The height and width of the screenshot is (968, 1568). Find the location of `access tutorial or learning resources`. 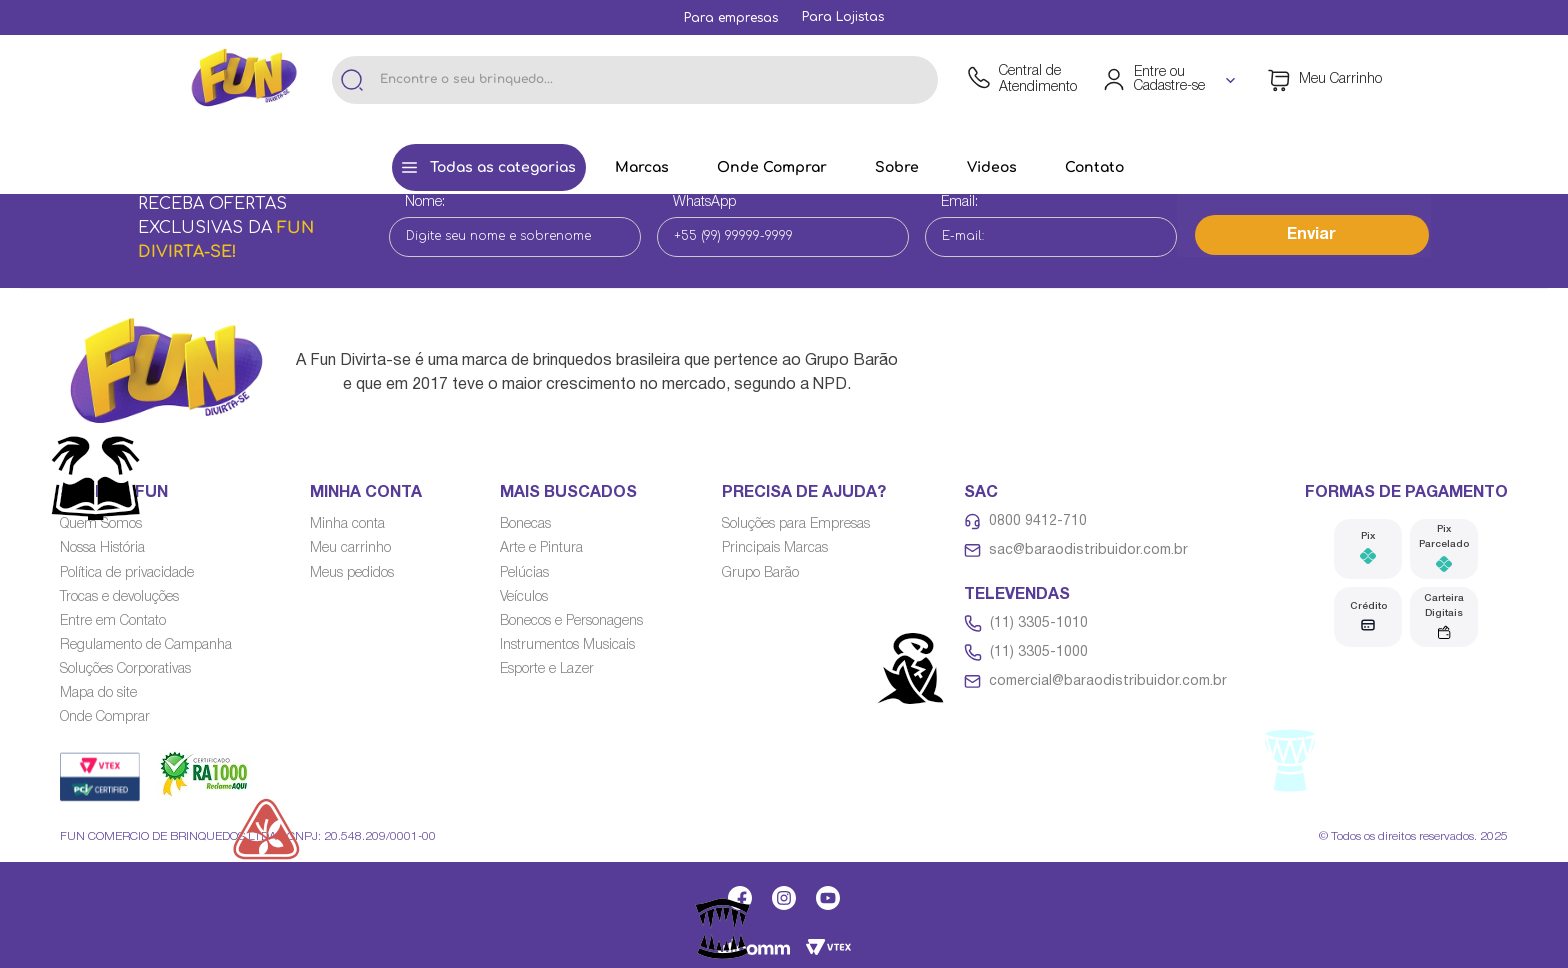

access tutorial or learning resources is located at coordinates (95, 480).